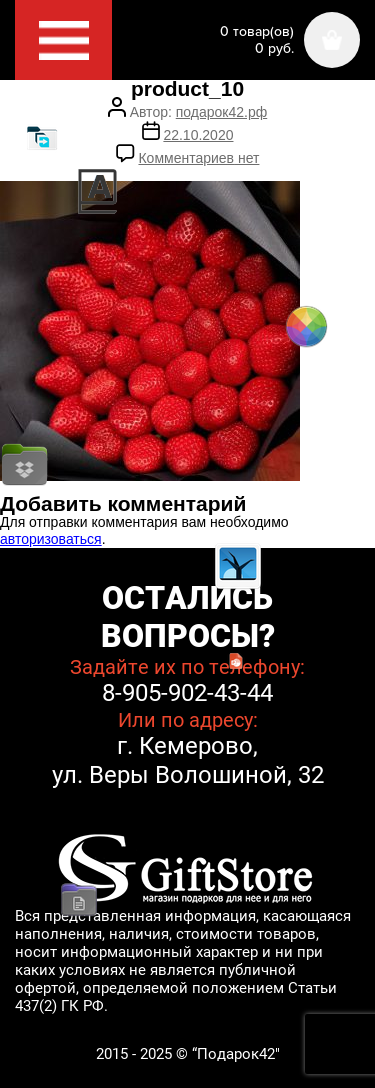 The image size is (375, 1088). I want to click on open a PowerPoint presentation file, so click(236, 661).